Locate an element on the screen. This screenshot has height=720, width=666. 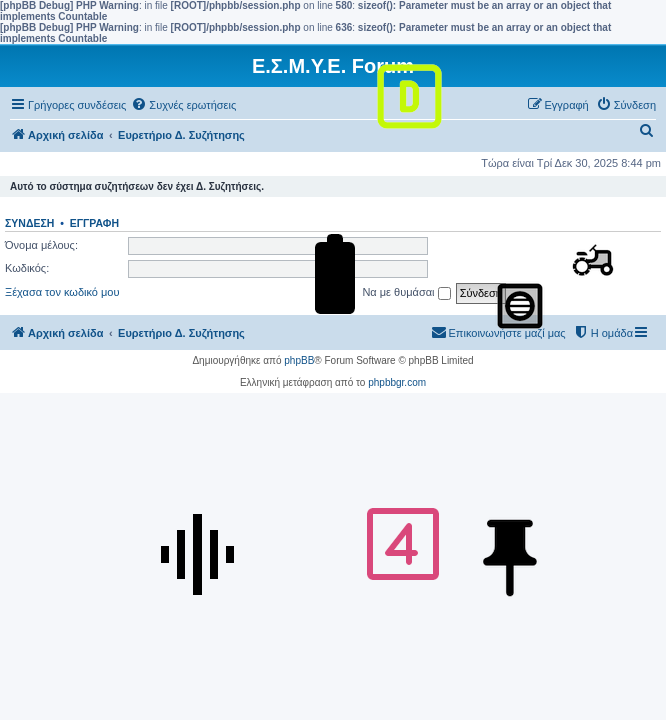
access audio equalizer settings is located at coordinates (197, 554).